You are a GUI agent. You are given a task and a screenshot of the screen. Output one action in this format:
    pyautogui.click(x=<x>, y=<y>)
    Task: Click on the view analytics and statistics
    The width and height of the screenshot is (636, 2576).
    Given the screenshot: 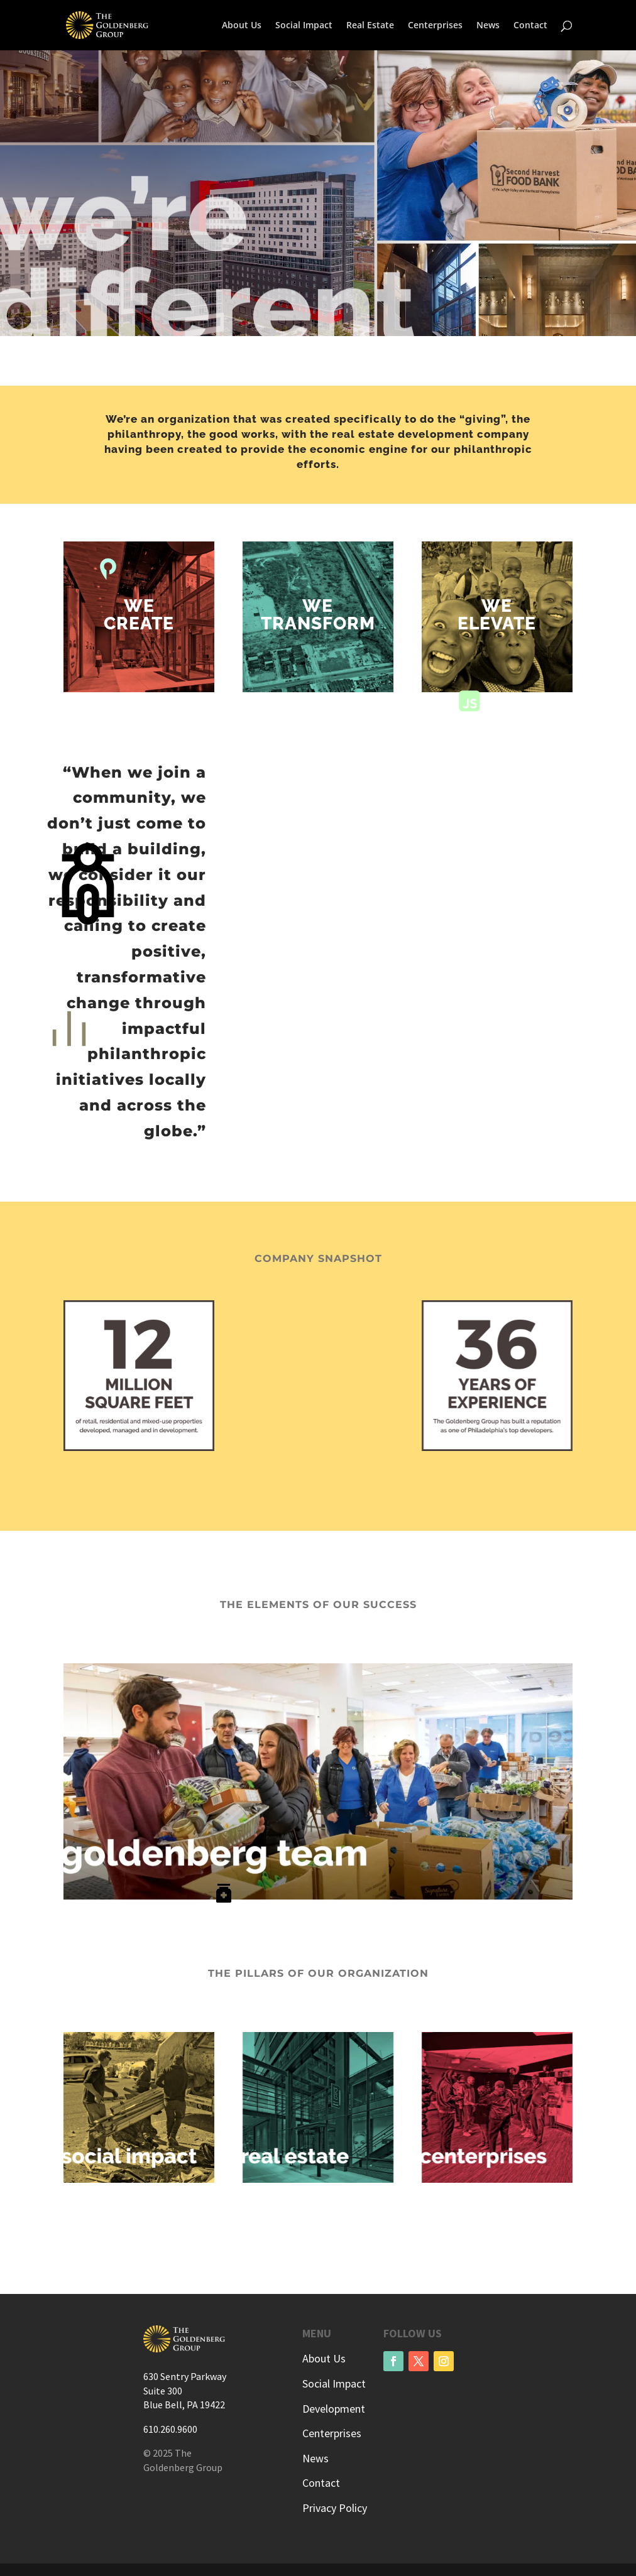 What is the action you would take?
    pyautogui.click(x=69, y=1030)
    